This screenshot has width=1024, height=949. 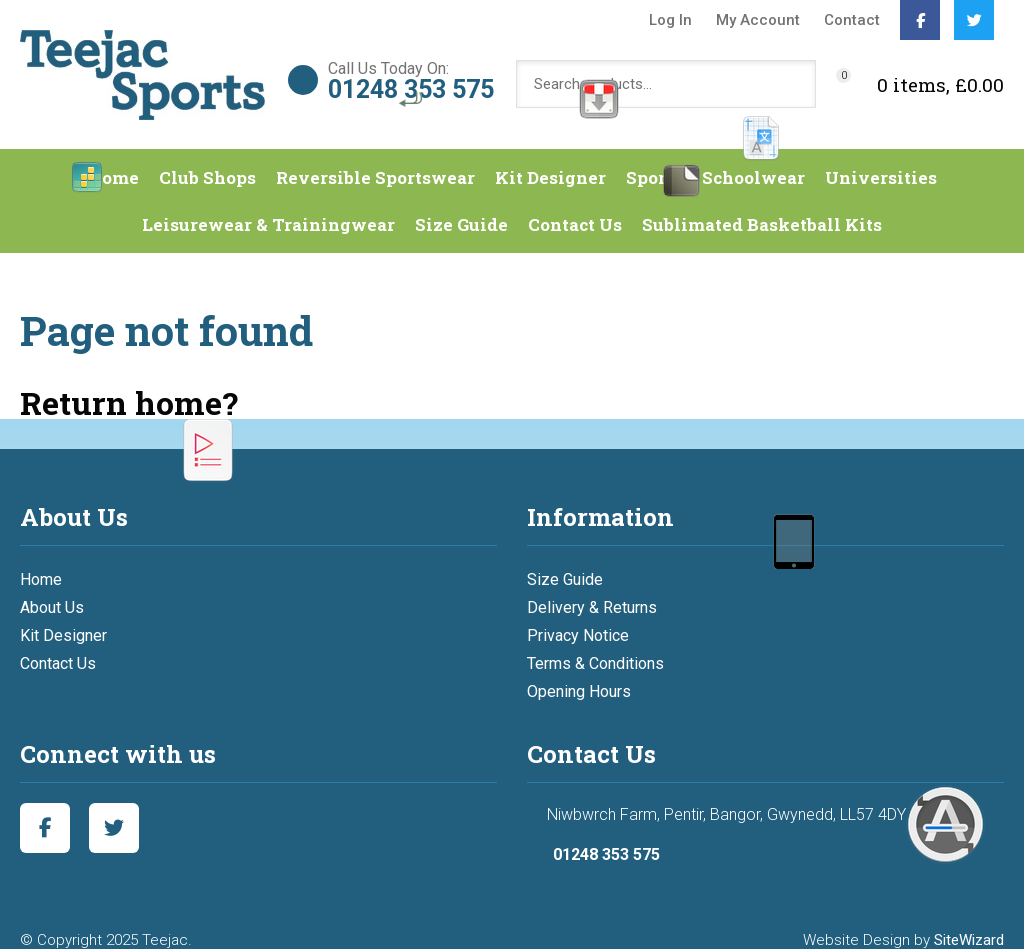 What do you see at coordinates (410, 98) in the screenshot?
I see `reply to all recipients in an email thread` at bounding box center [410, 98].